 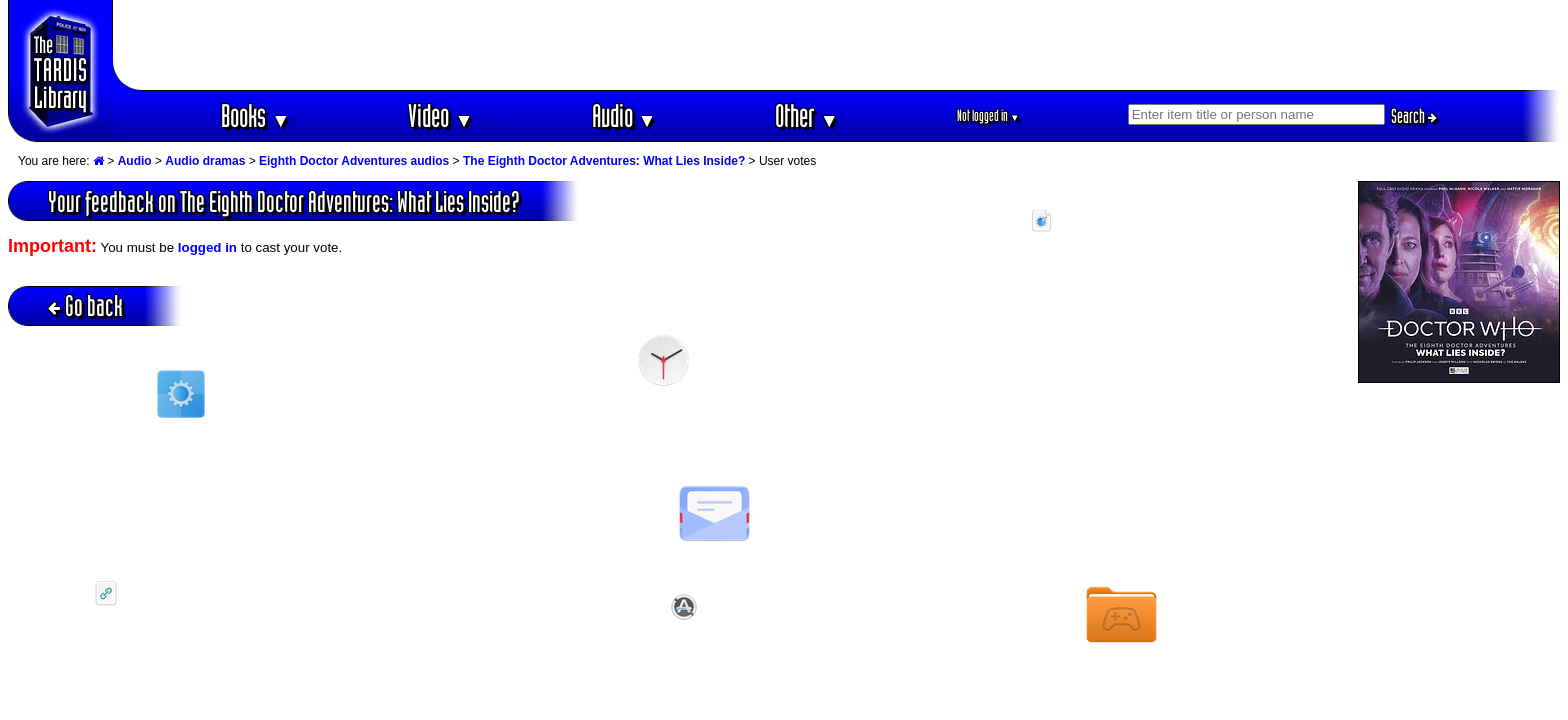 I want to click on open recently accessed documents, so click(x=663, y=360).